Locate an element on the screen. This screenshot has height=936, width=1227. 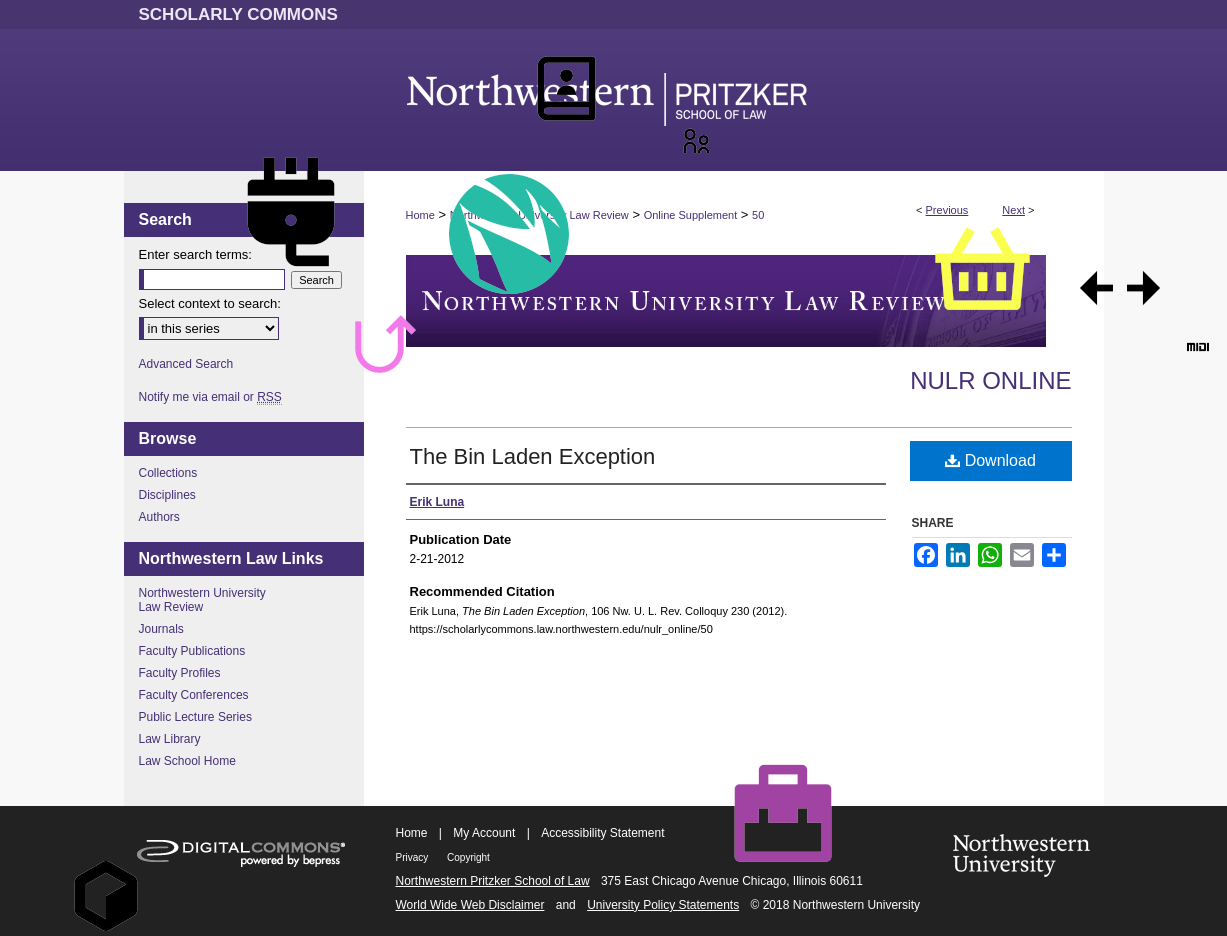
connect to a power source is located at coordinates (291, 212).